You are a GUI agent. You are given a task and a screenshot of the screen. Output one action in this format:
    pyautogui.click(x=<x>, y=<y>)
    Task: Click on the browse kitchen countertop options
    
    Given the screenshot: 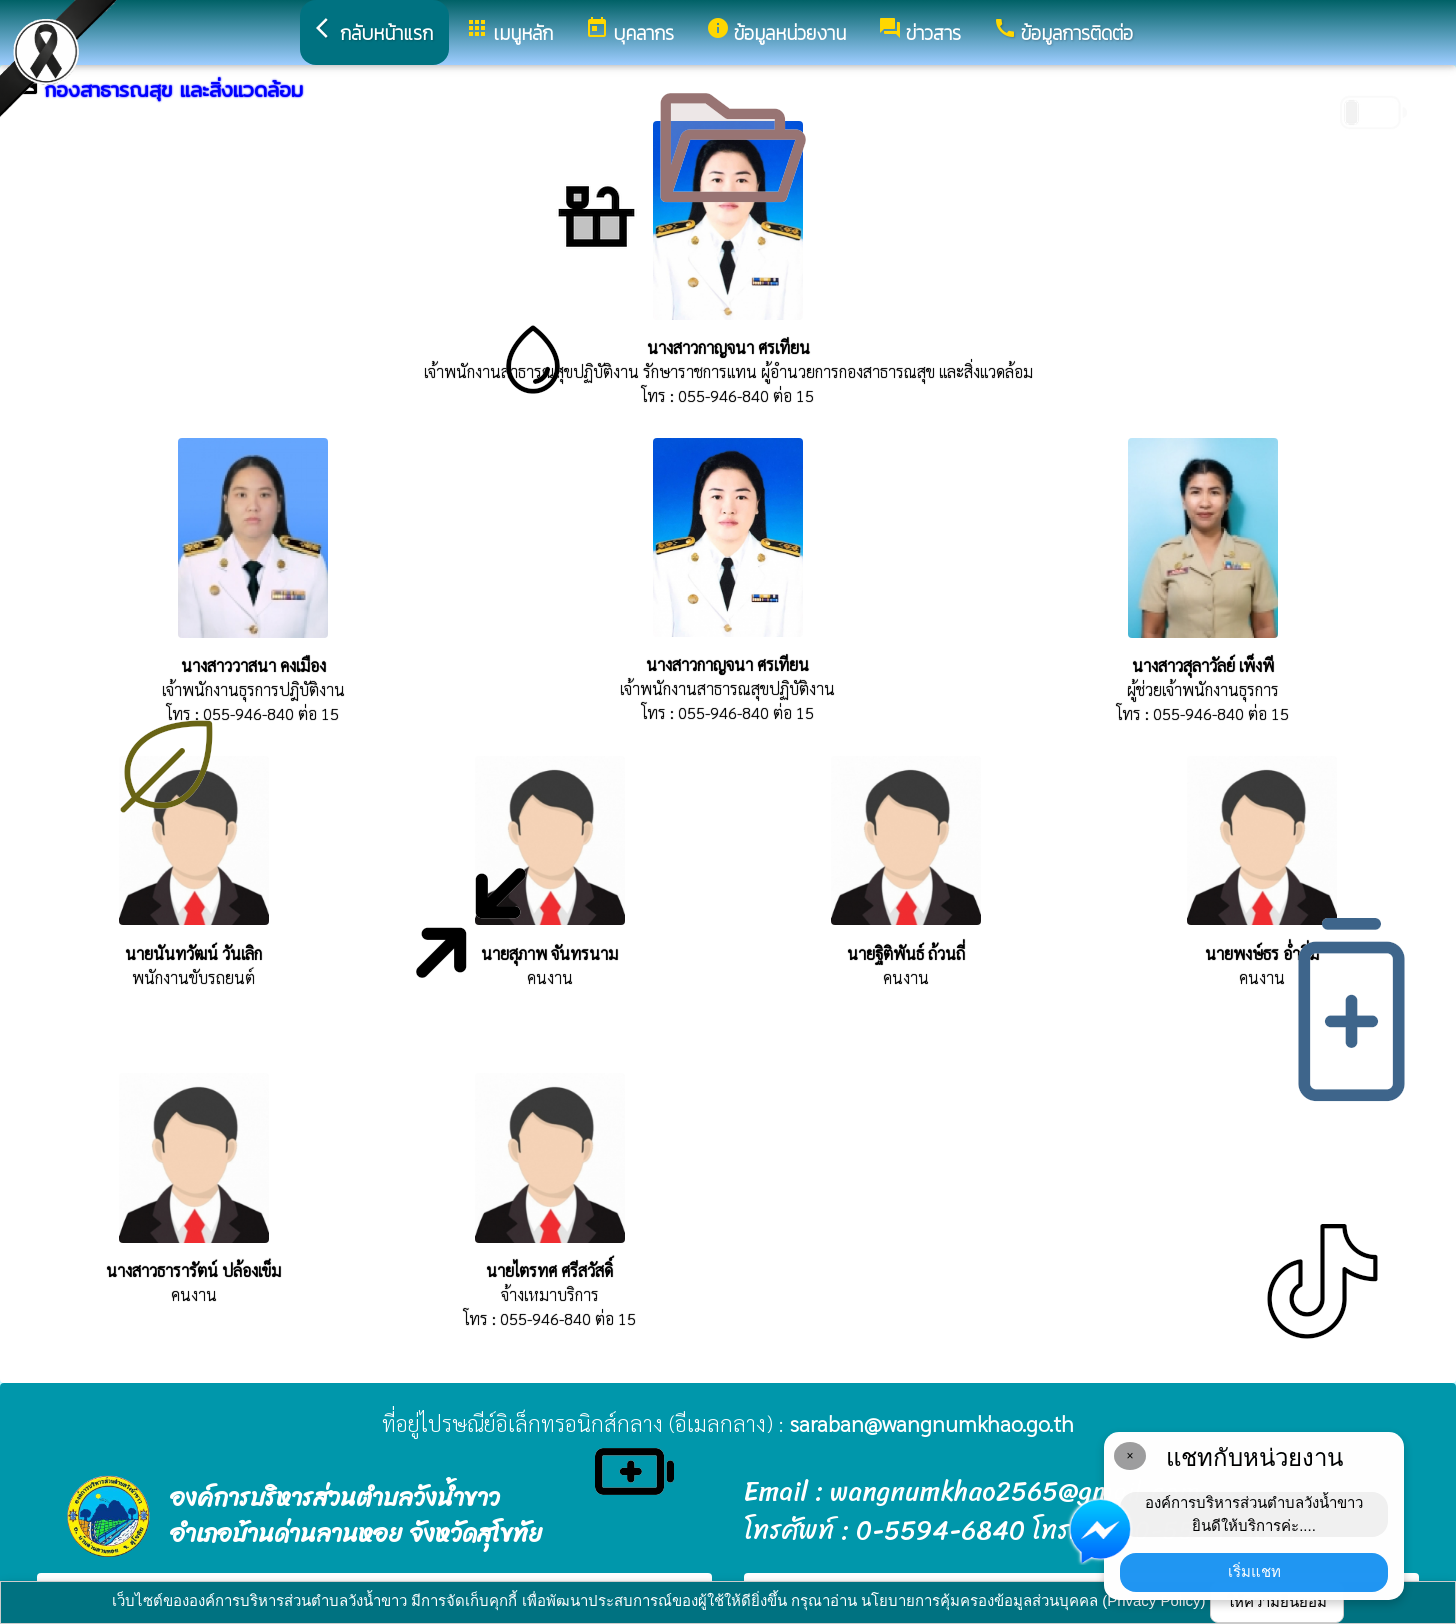 What is the action you would take?
    pyautogui.click(x=596, y=216)
    